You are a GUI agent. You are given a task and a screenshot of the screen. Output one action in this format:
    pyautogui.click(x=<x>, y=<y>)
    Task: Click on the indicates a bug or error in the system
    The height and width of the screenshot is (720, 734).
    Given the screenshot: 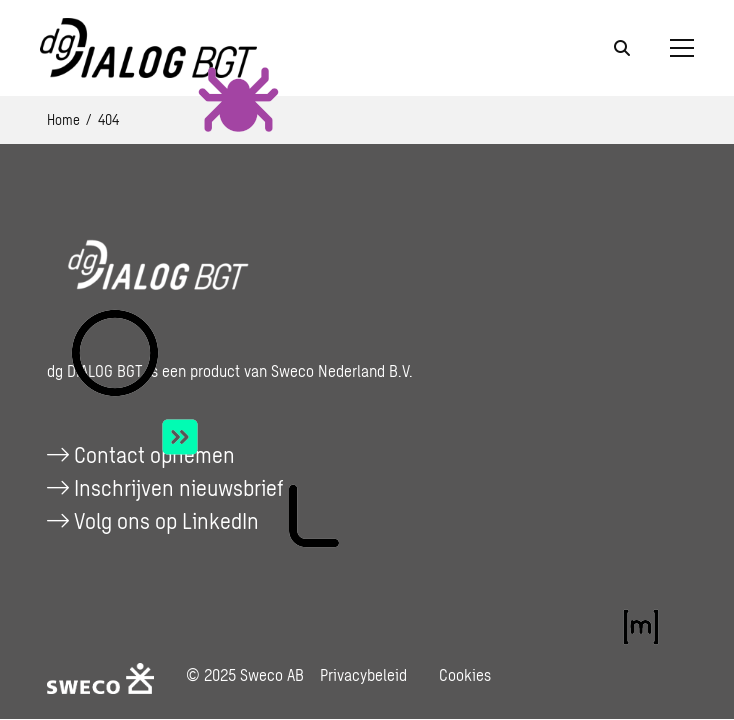 What is the action you would take?
    pyautogui.click(x=238, y=101)
    